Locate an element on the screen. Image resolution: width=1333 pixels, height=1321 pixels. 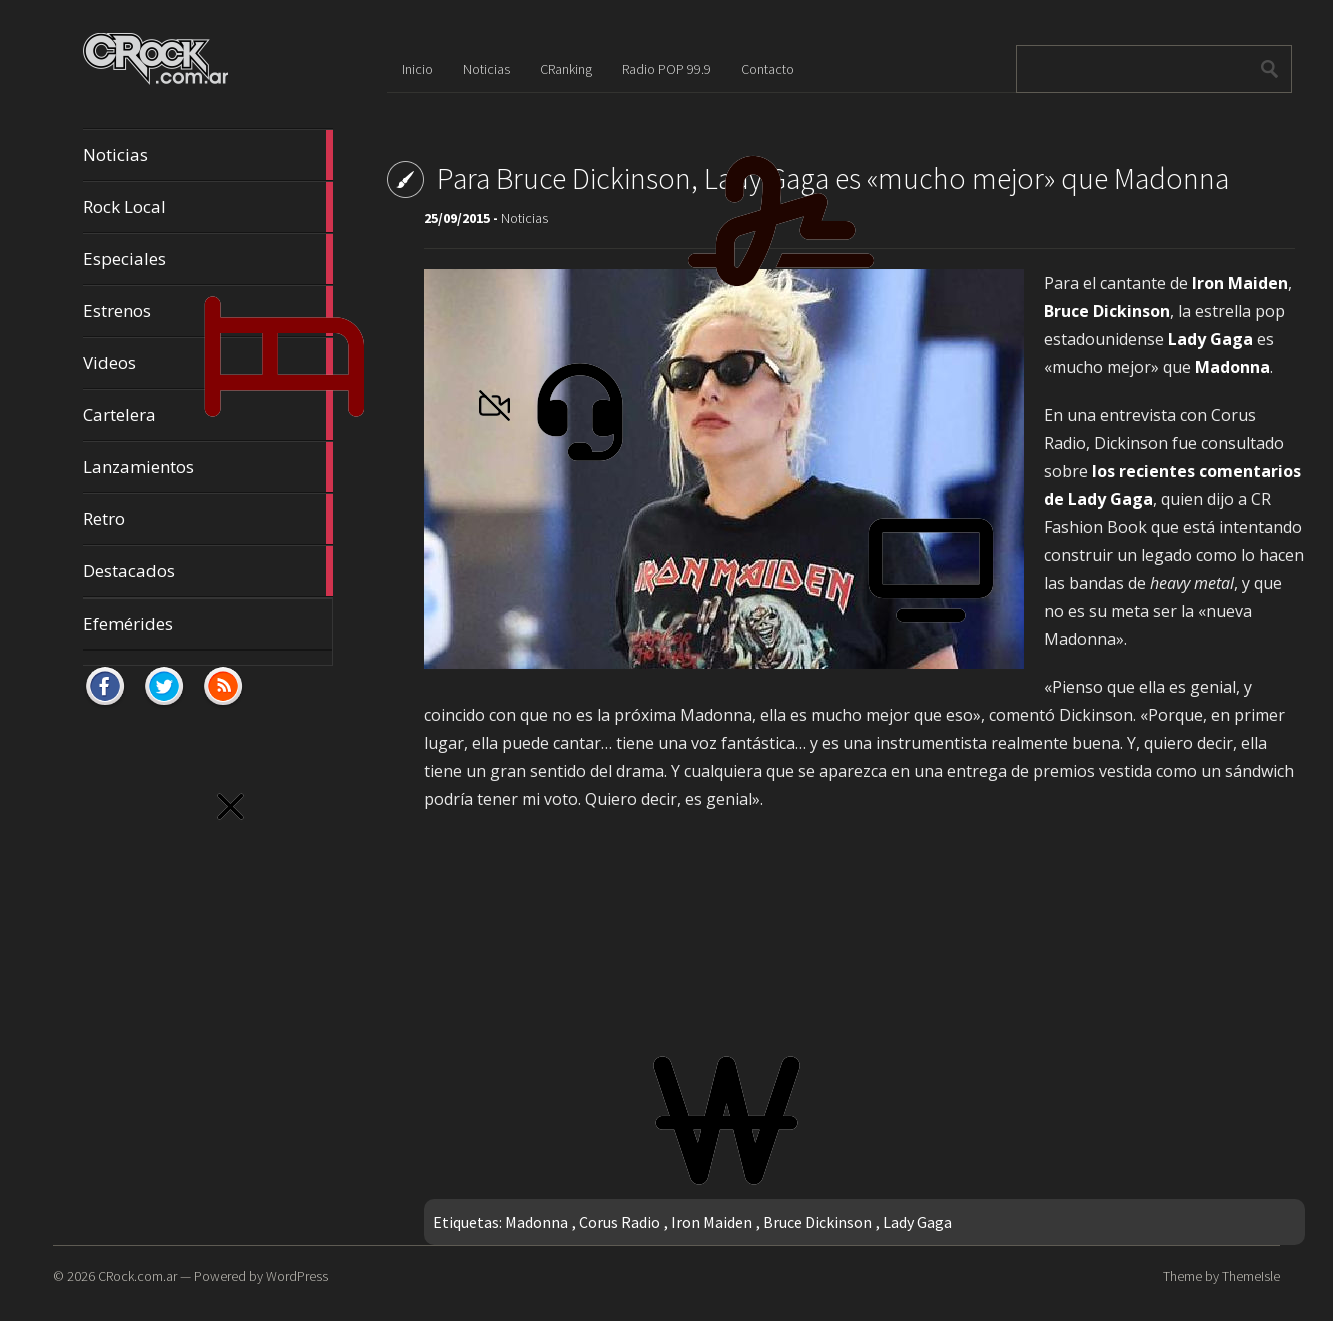
turn off camera or disable video is located at coordinates (494, 405).